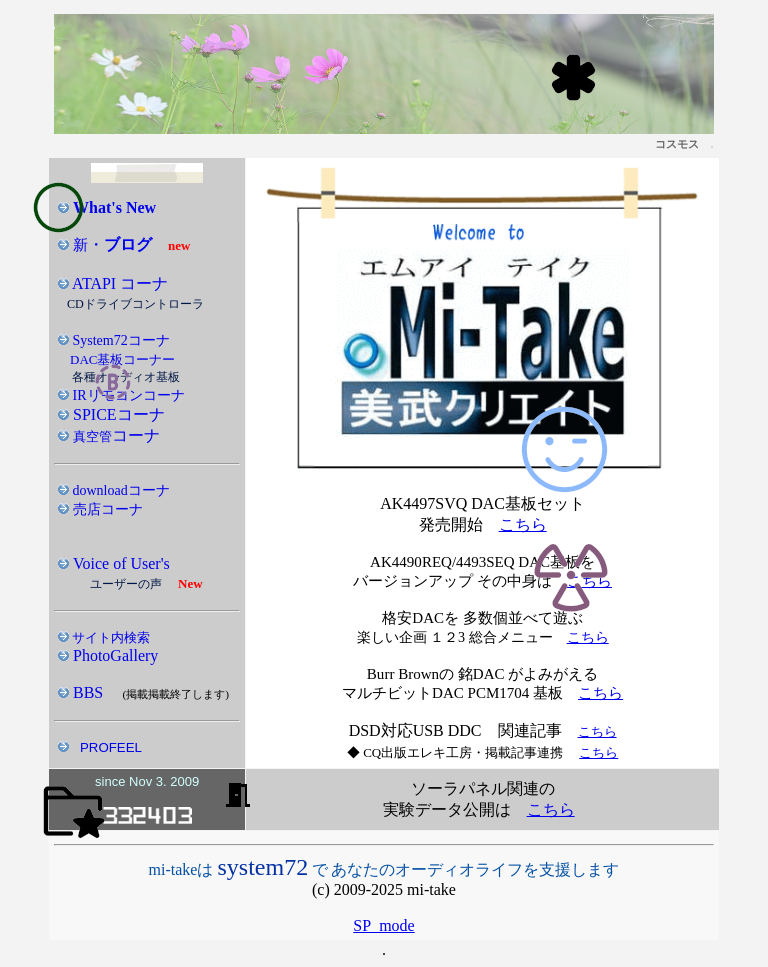 The width and height of the screenshot is (768, 967). Describe the element at coordinates (73, 811) in the screenshot. I see `access your starred or favorite files` at that location.